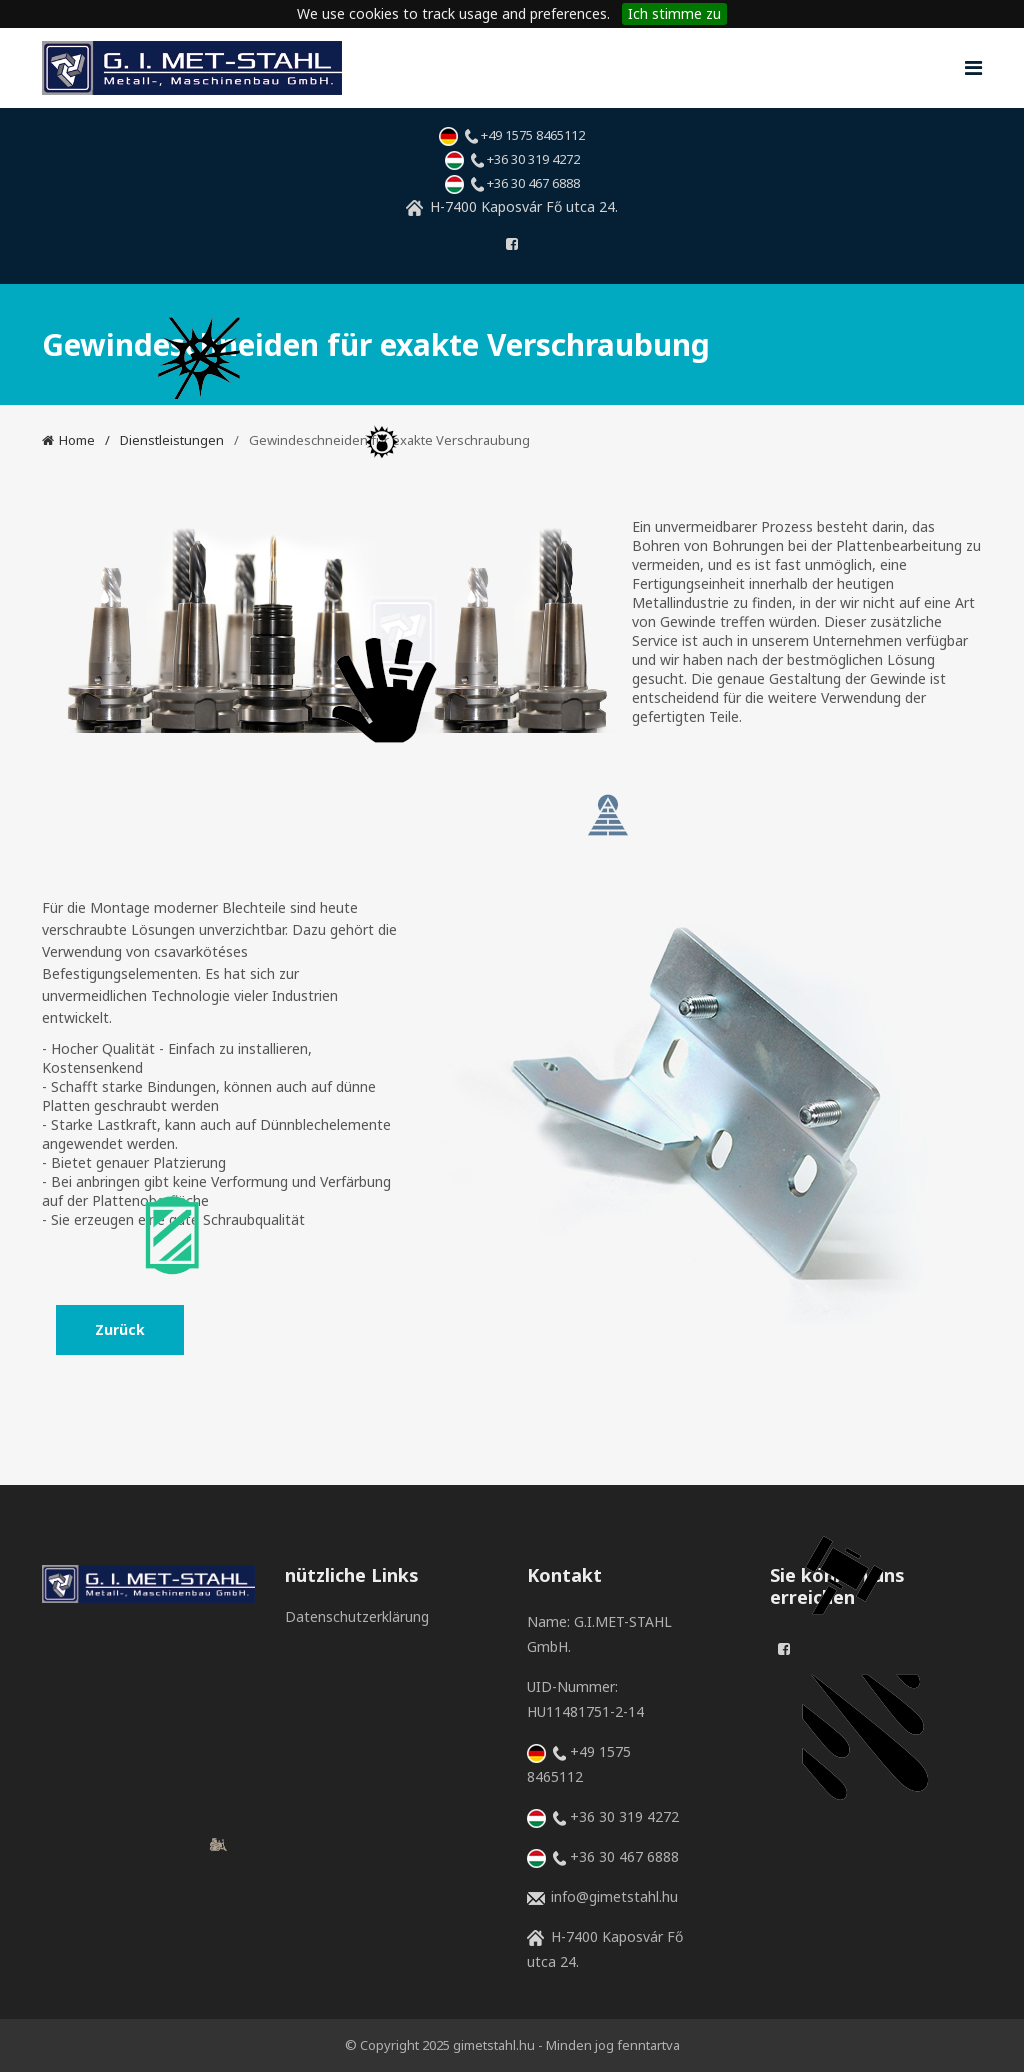 The height and width of the screenshot is (2072, 1024). I want to click on view historical landmarks or monuments, so click(608, 815).